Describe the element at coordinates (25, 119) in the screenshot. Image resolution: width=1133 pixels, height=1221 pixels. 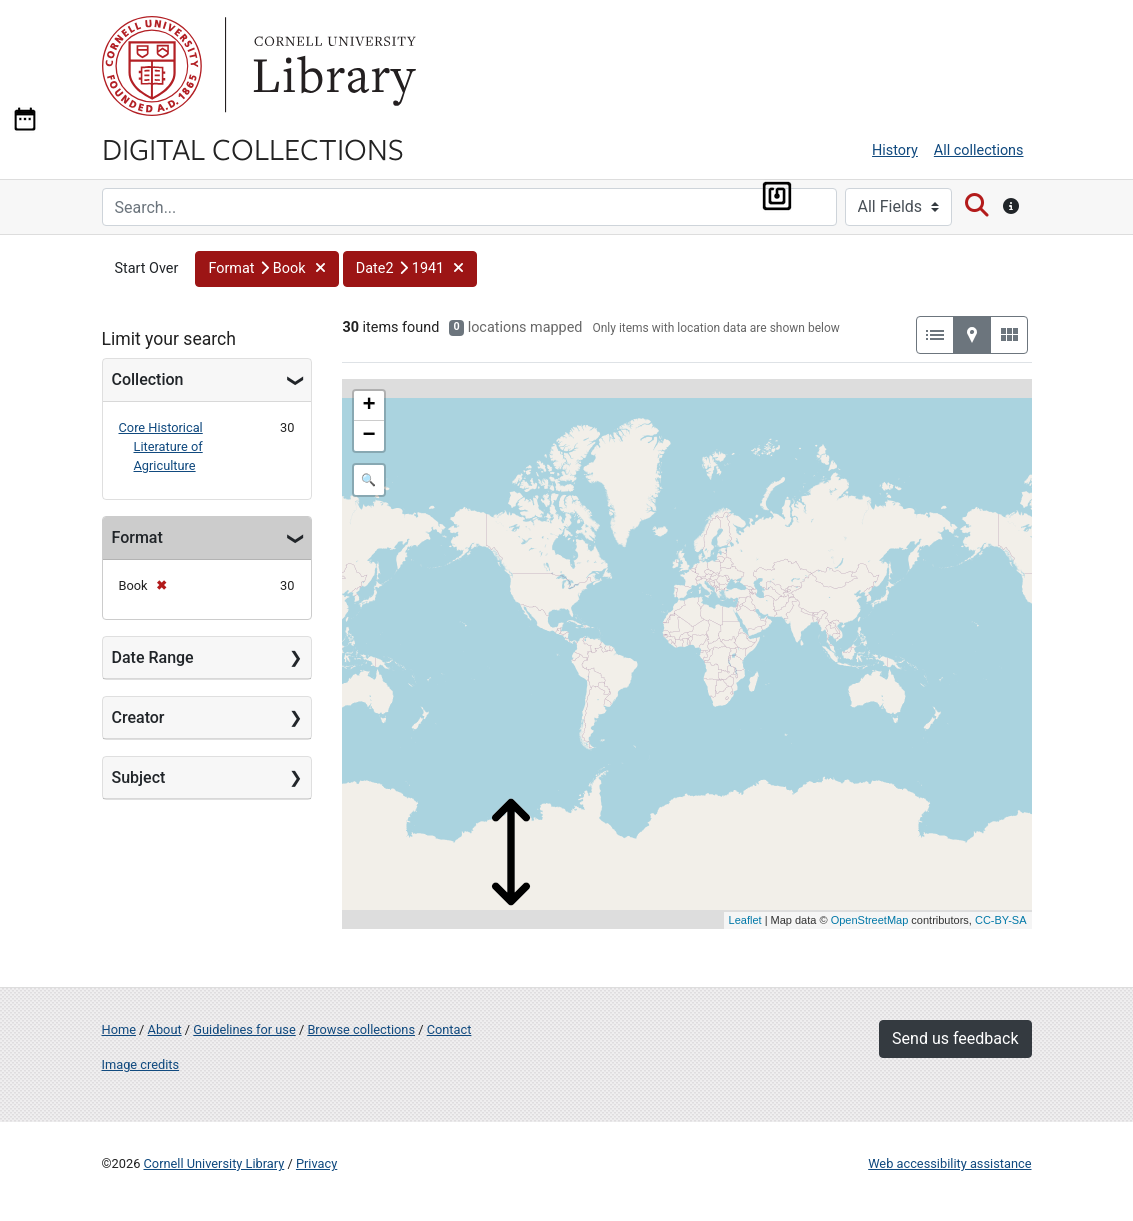
I see `select a date range` at that location.